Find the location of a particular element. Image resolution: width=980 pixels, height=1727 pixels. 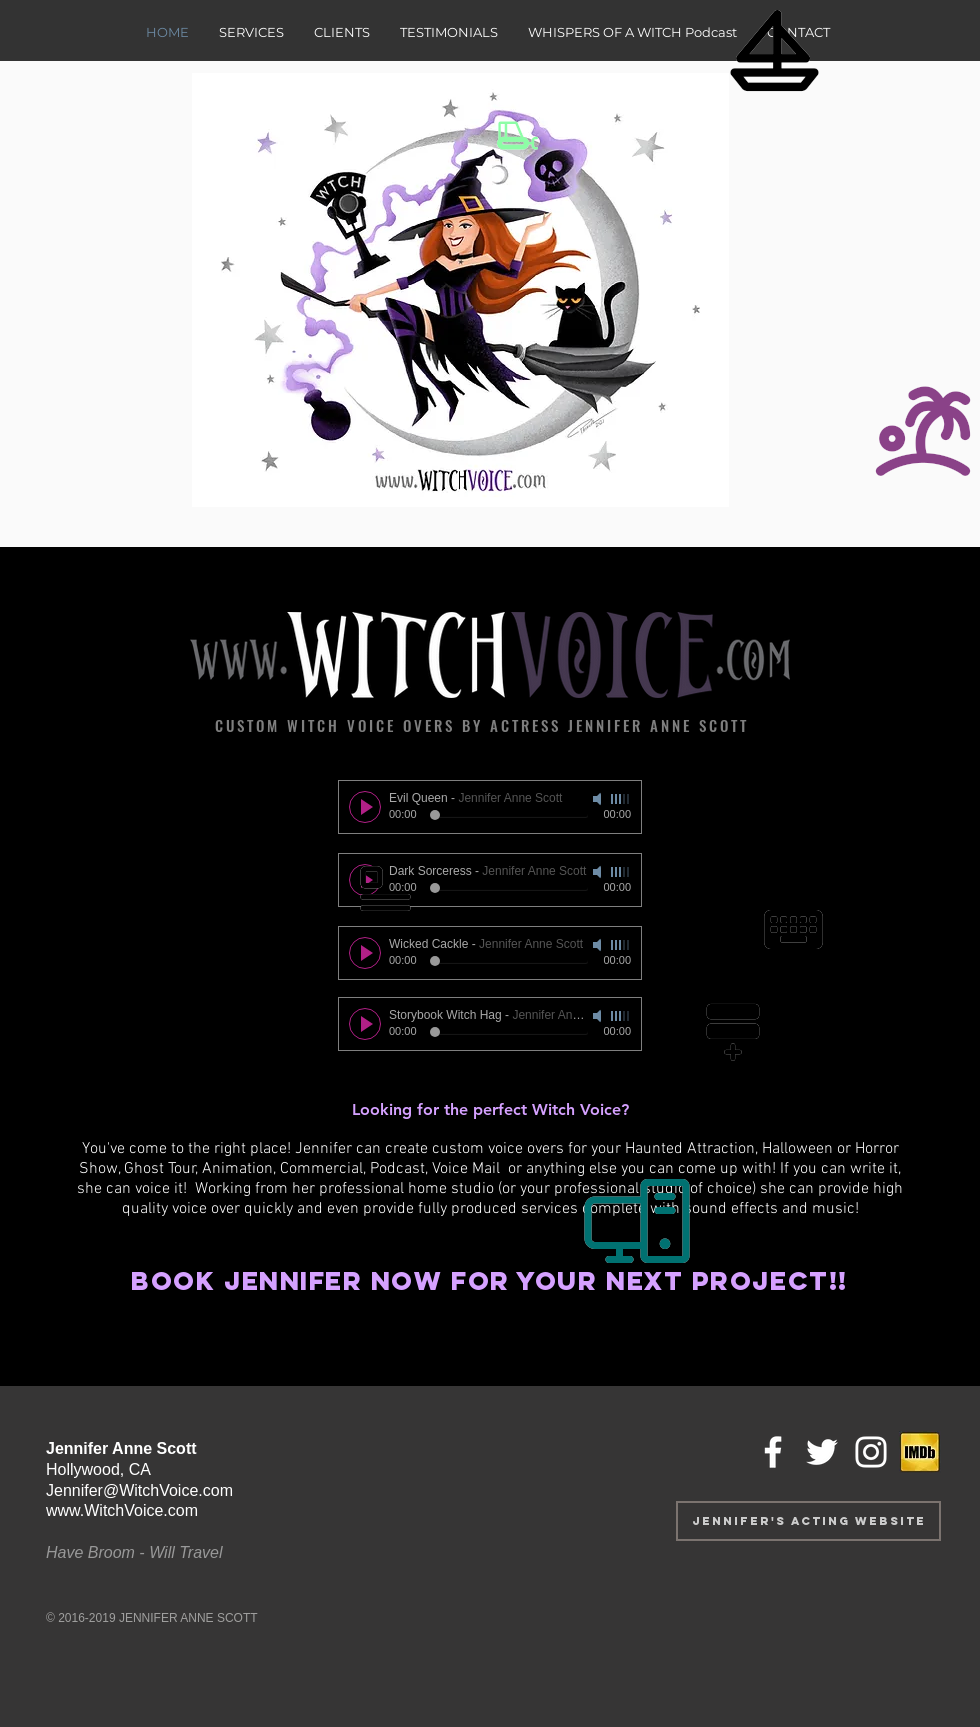

open the on-screen keyboard is located at coordinates (793, 929).